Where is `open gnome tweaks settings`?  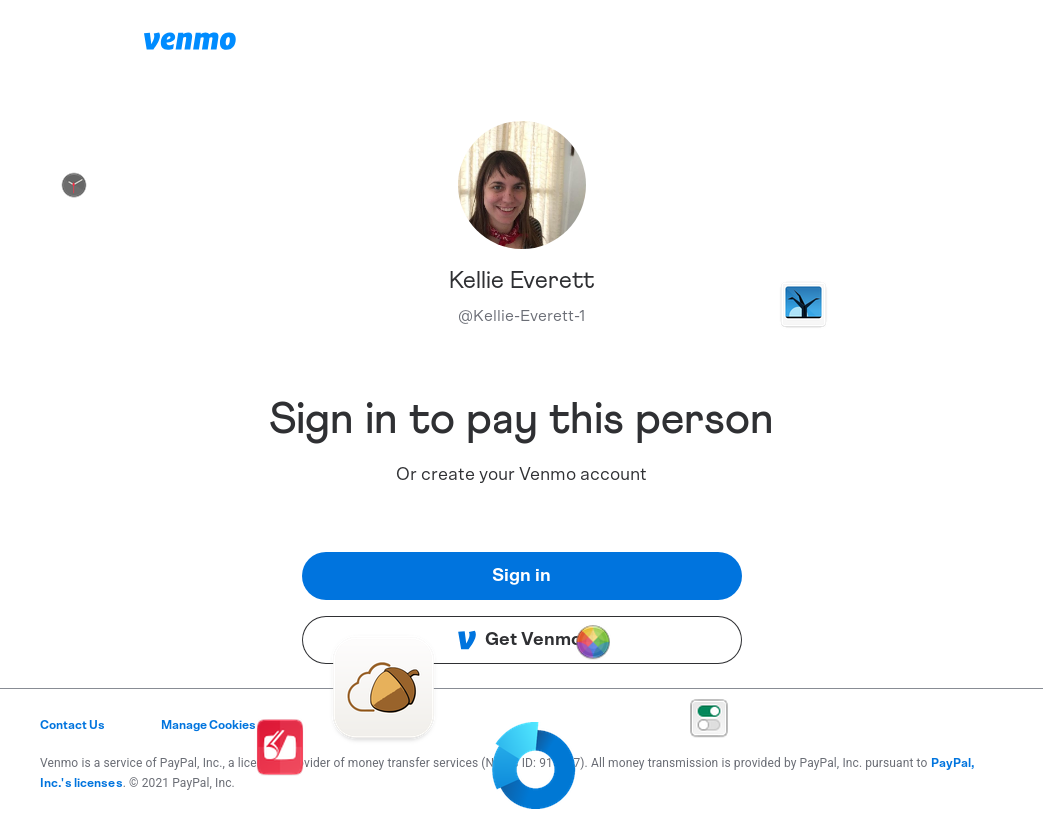 open gnome tweaks settings is located at coordinates (709, 718).